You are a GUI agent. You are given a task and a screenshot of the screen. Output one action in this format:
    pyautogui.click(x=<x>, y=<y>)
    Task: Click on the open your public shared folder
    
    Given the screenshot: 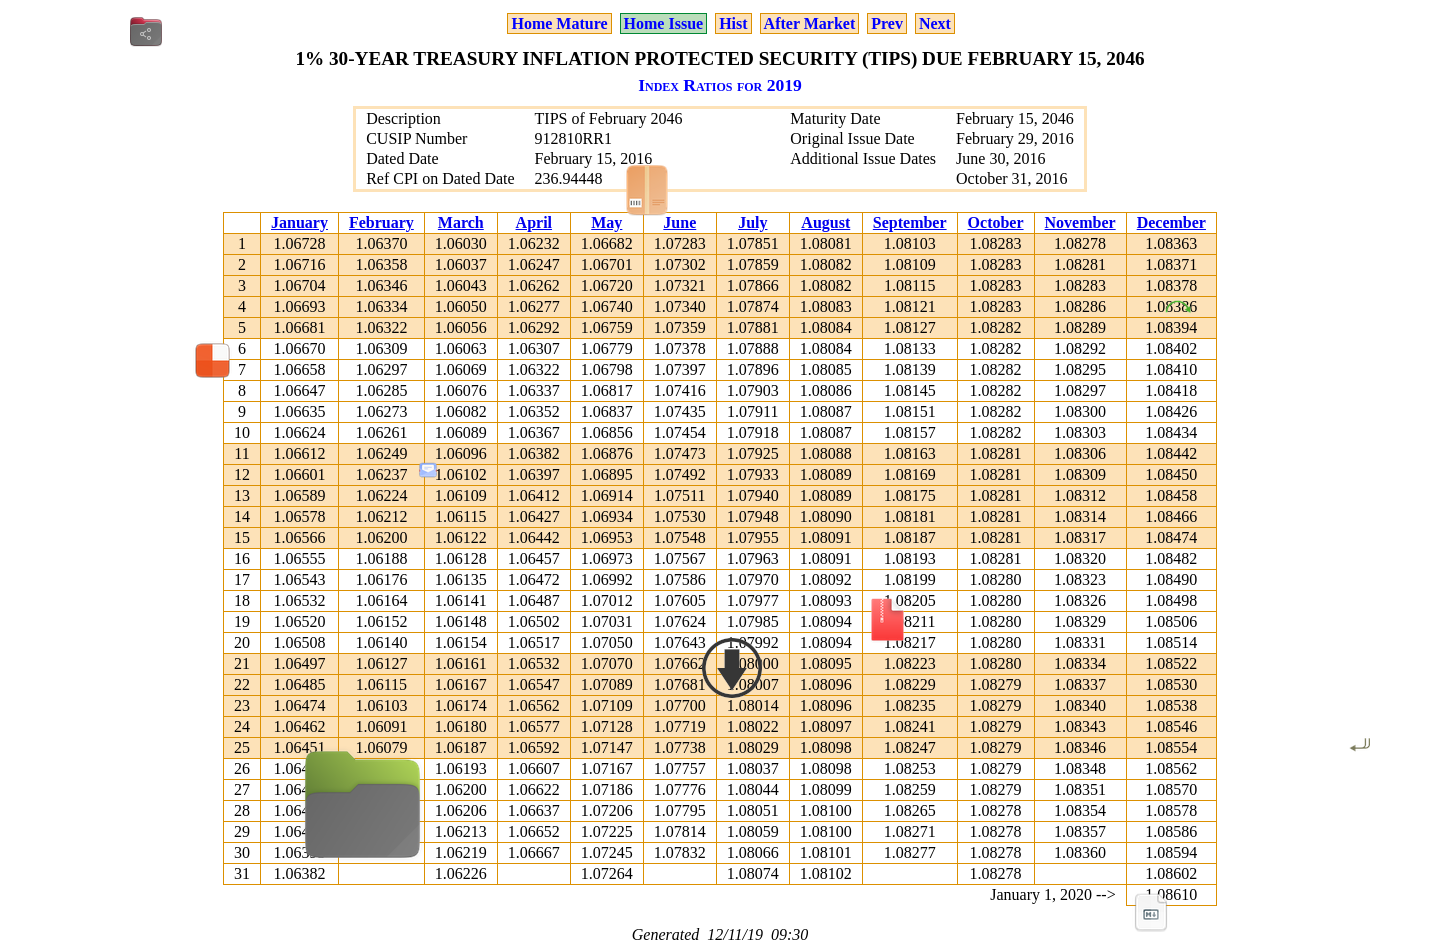 What is the action you would take?
    pyautogui.click(x=146, y=31)
    